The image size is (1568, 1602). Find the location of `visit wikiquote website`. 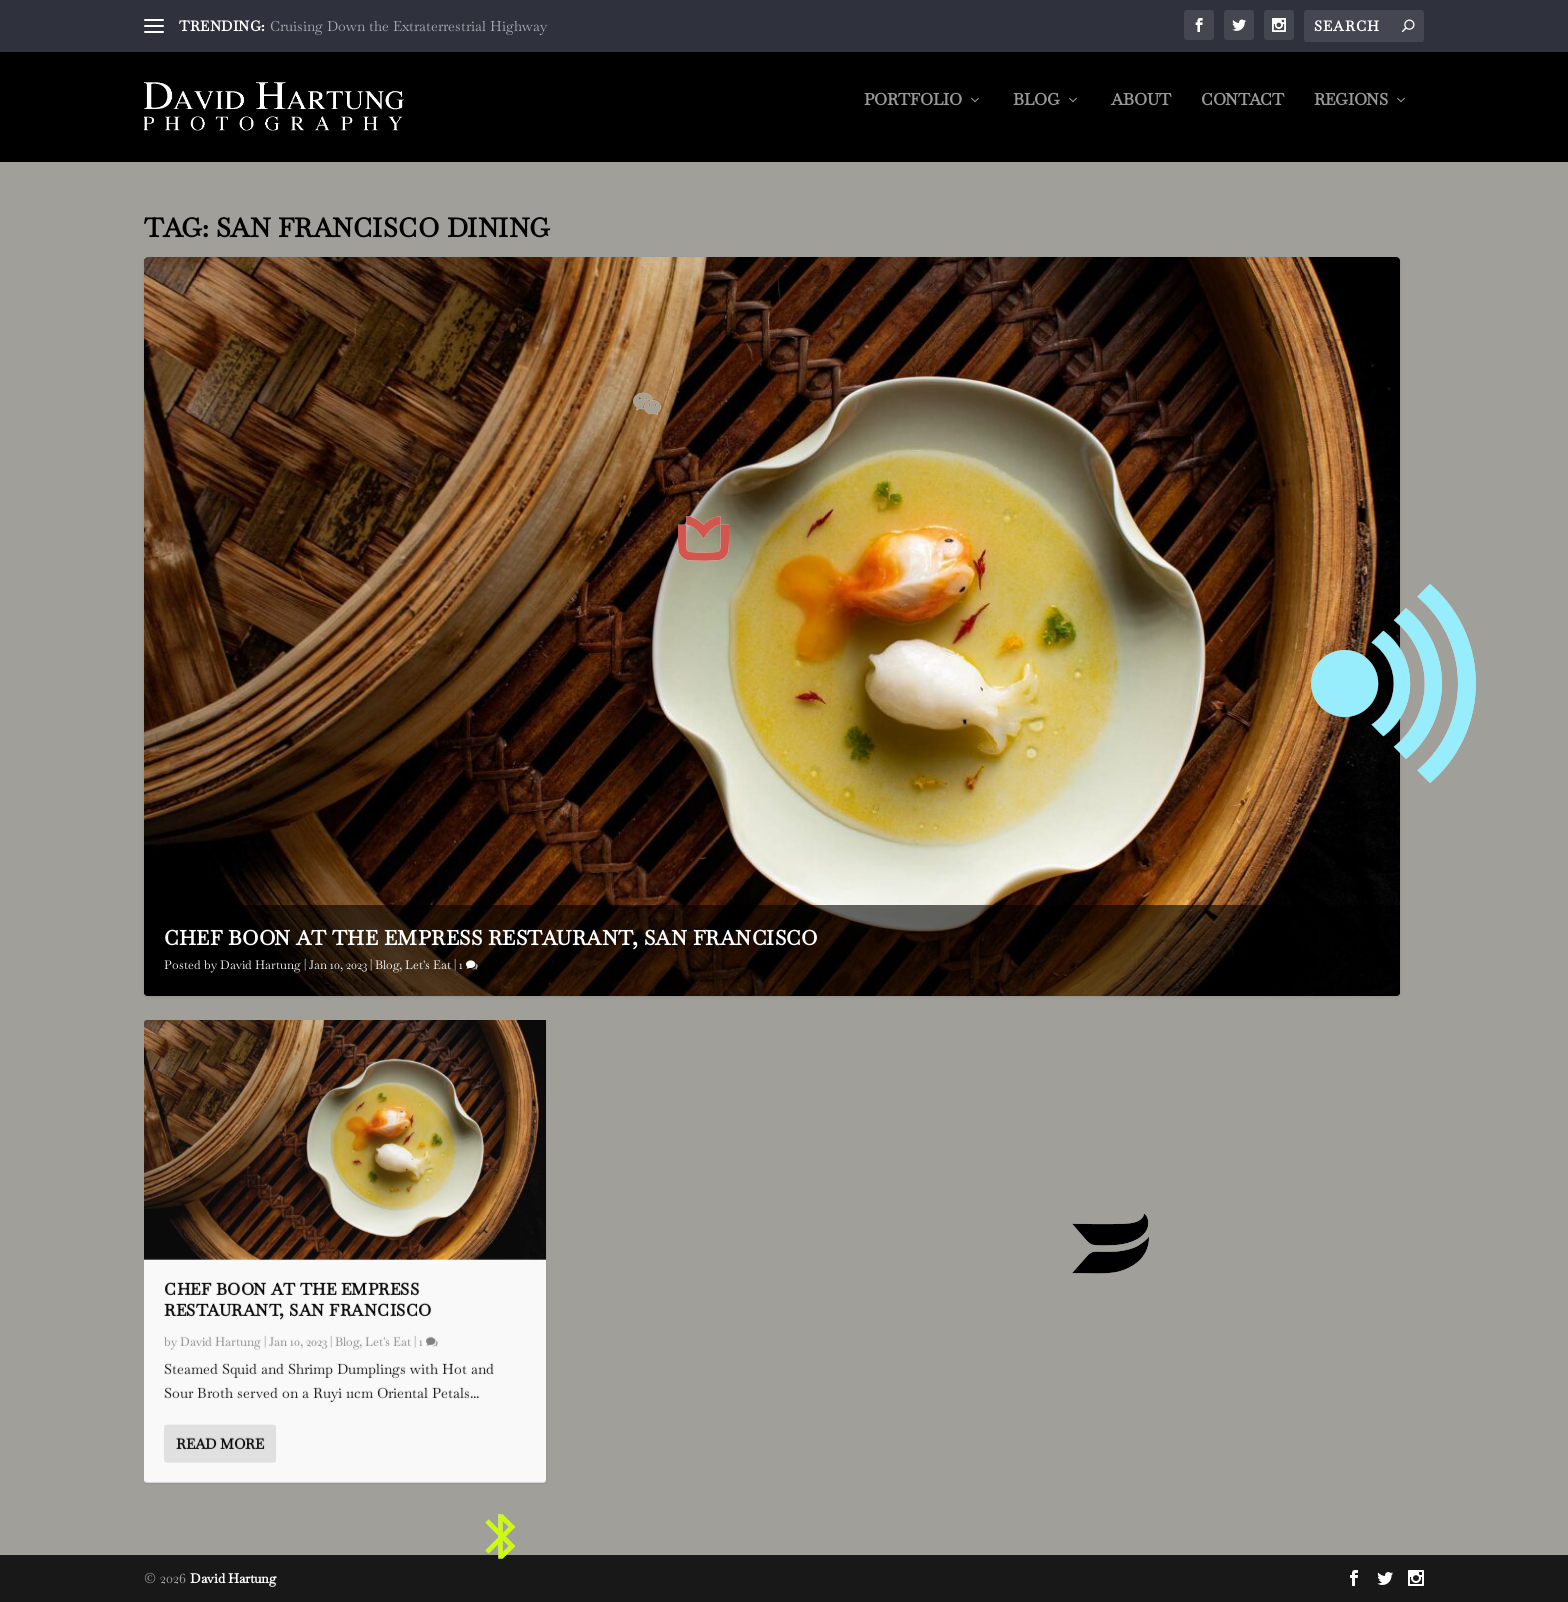

visit wikiquote website is located at coordinates (1393, 683).